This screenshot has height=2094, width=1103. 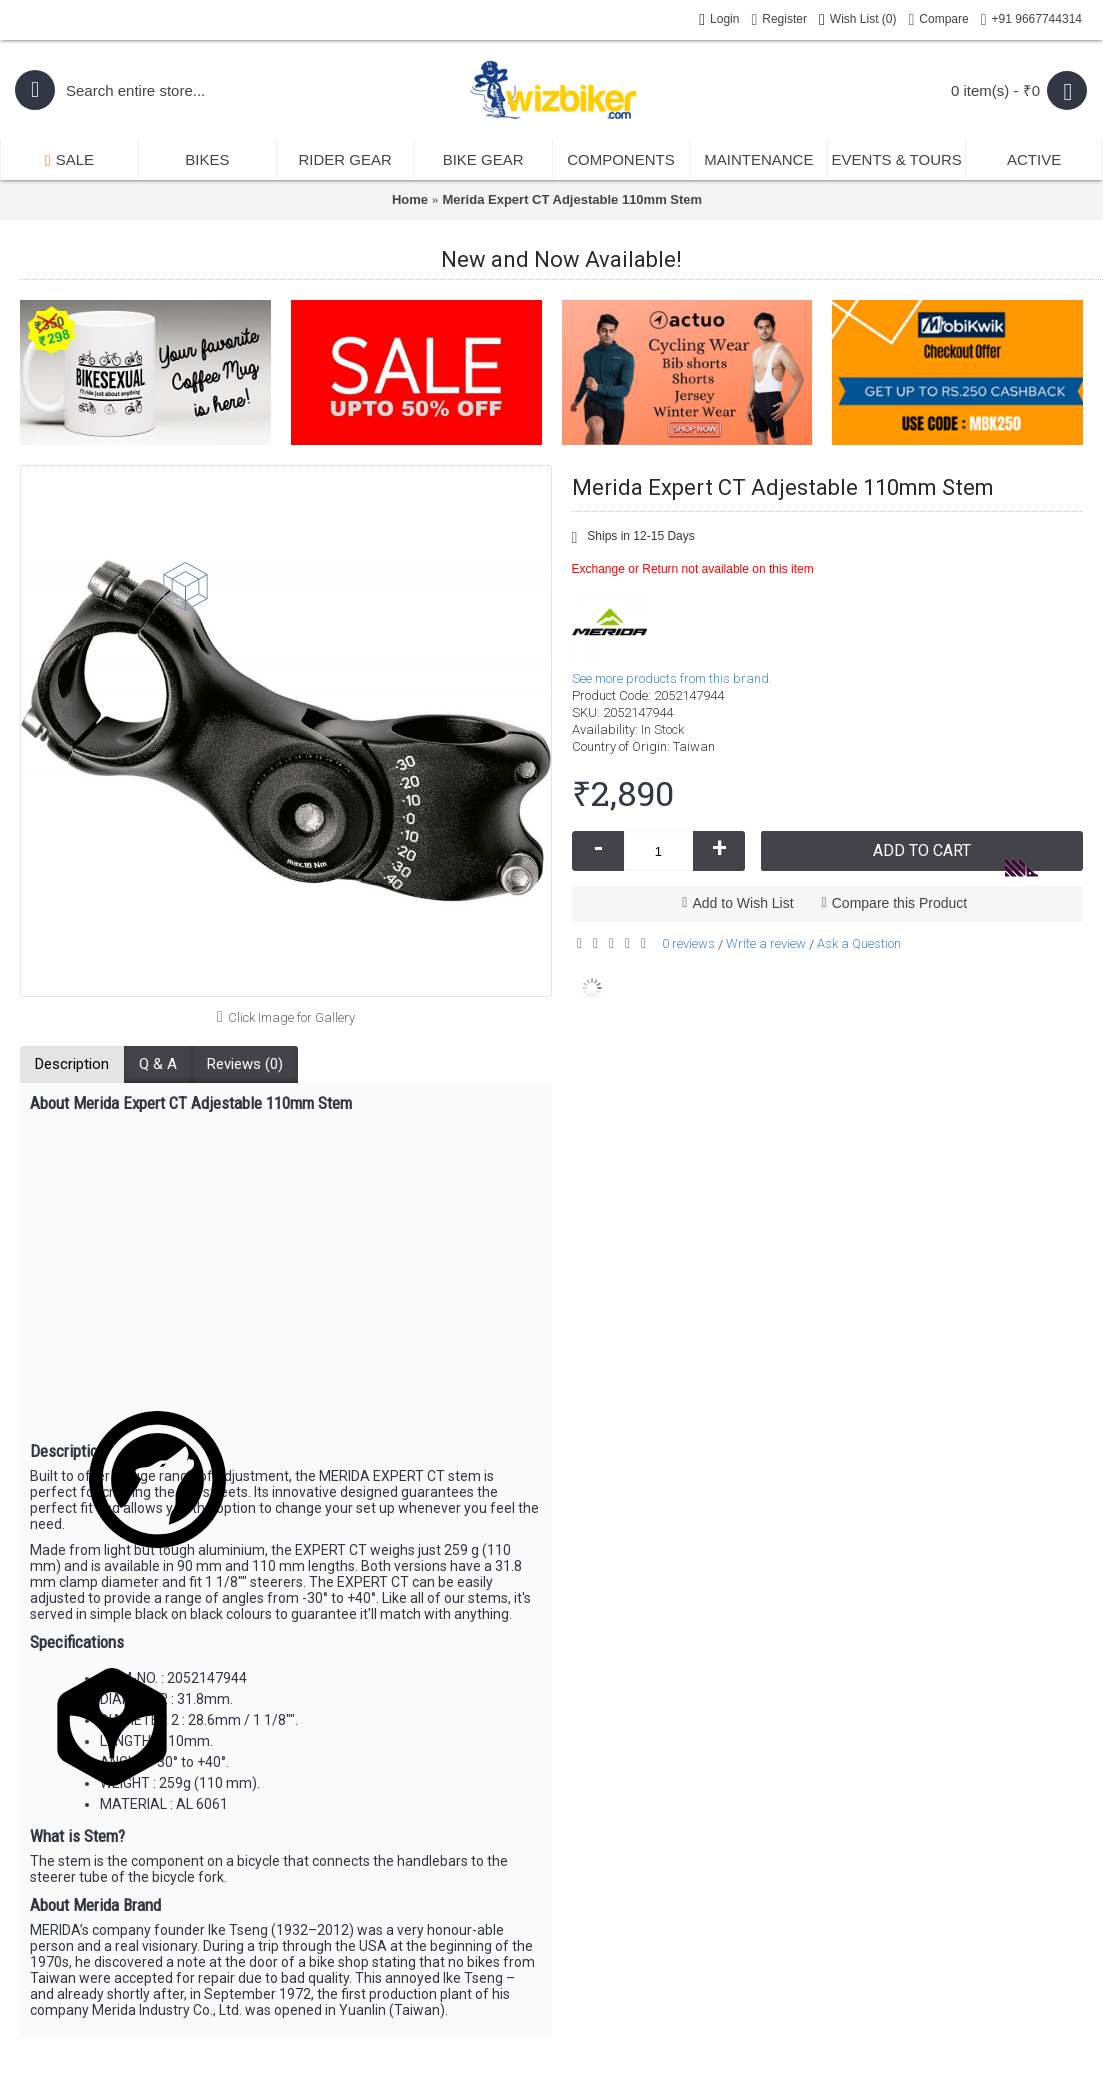 I want to click on open PostHog analytics dashboard, so click(x=1021, y=867).